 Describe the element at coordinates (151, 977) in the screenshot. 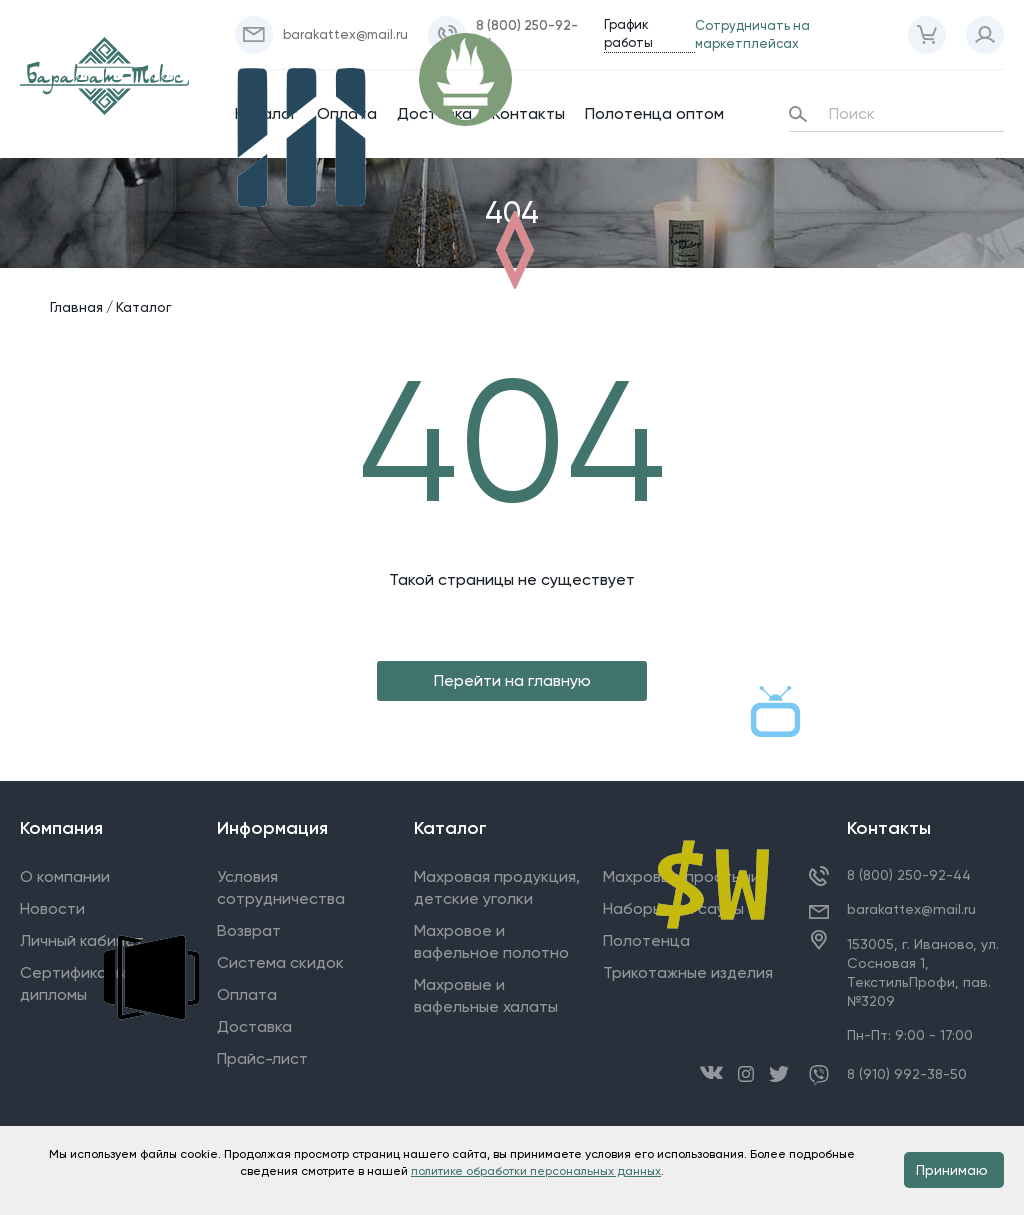

I see `reveal.js presentation framework logo` at that location.